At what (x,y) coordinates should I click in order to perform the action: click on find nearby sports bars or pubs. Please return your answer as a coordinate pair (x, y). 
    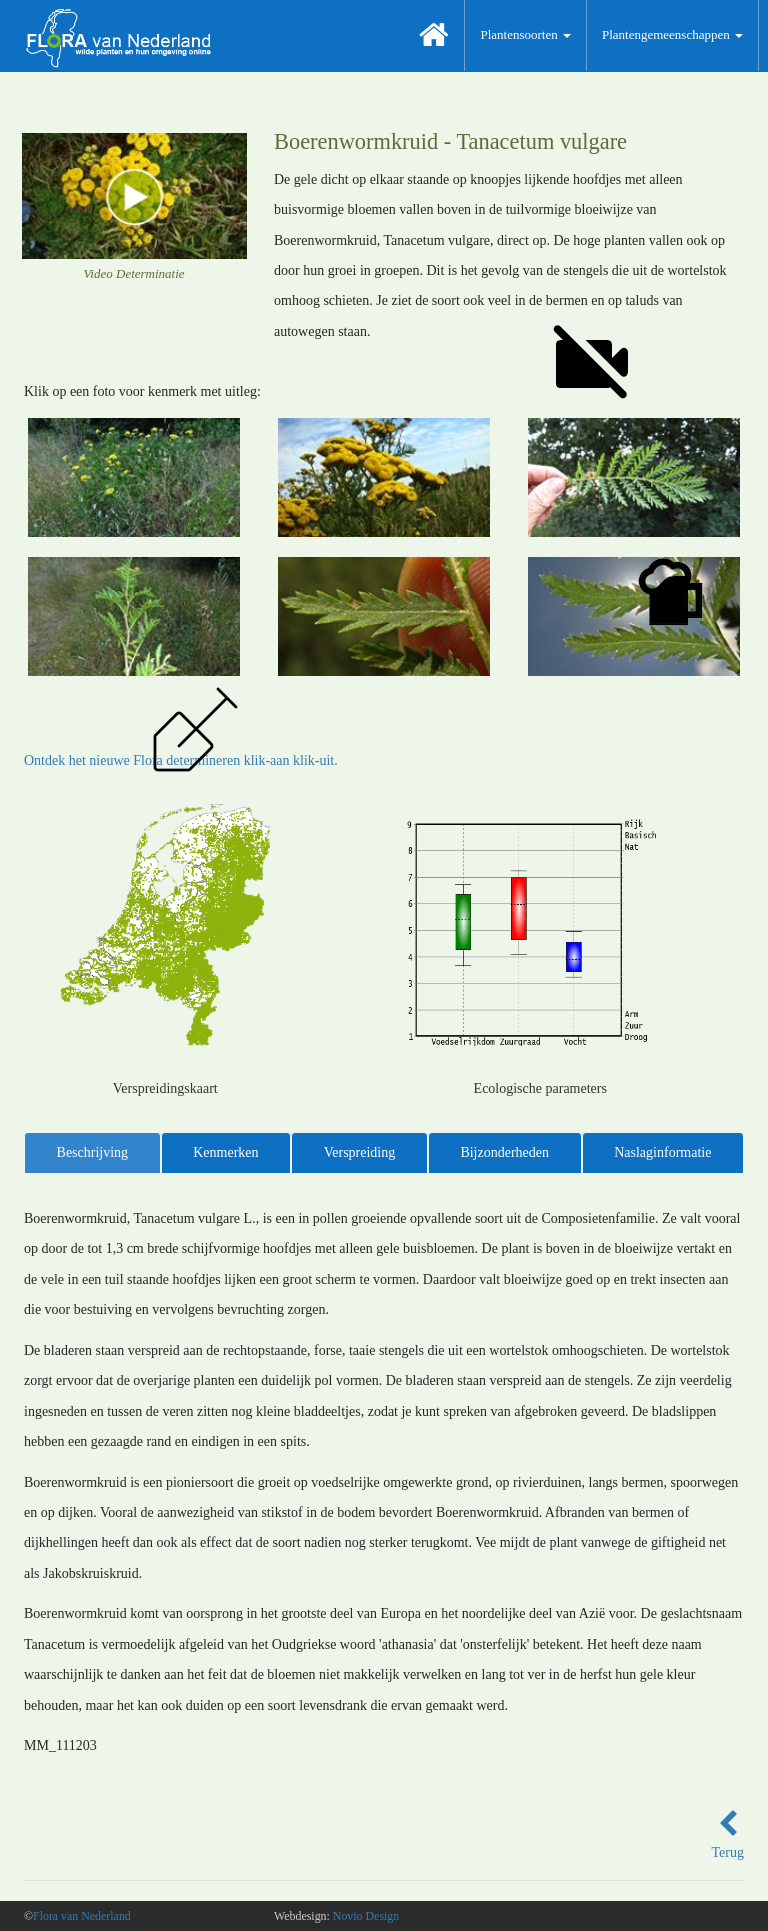
    Looking at the image, I should click on (670, 593).